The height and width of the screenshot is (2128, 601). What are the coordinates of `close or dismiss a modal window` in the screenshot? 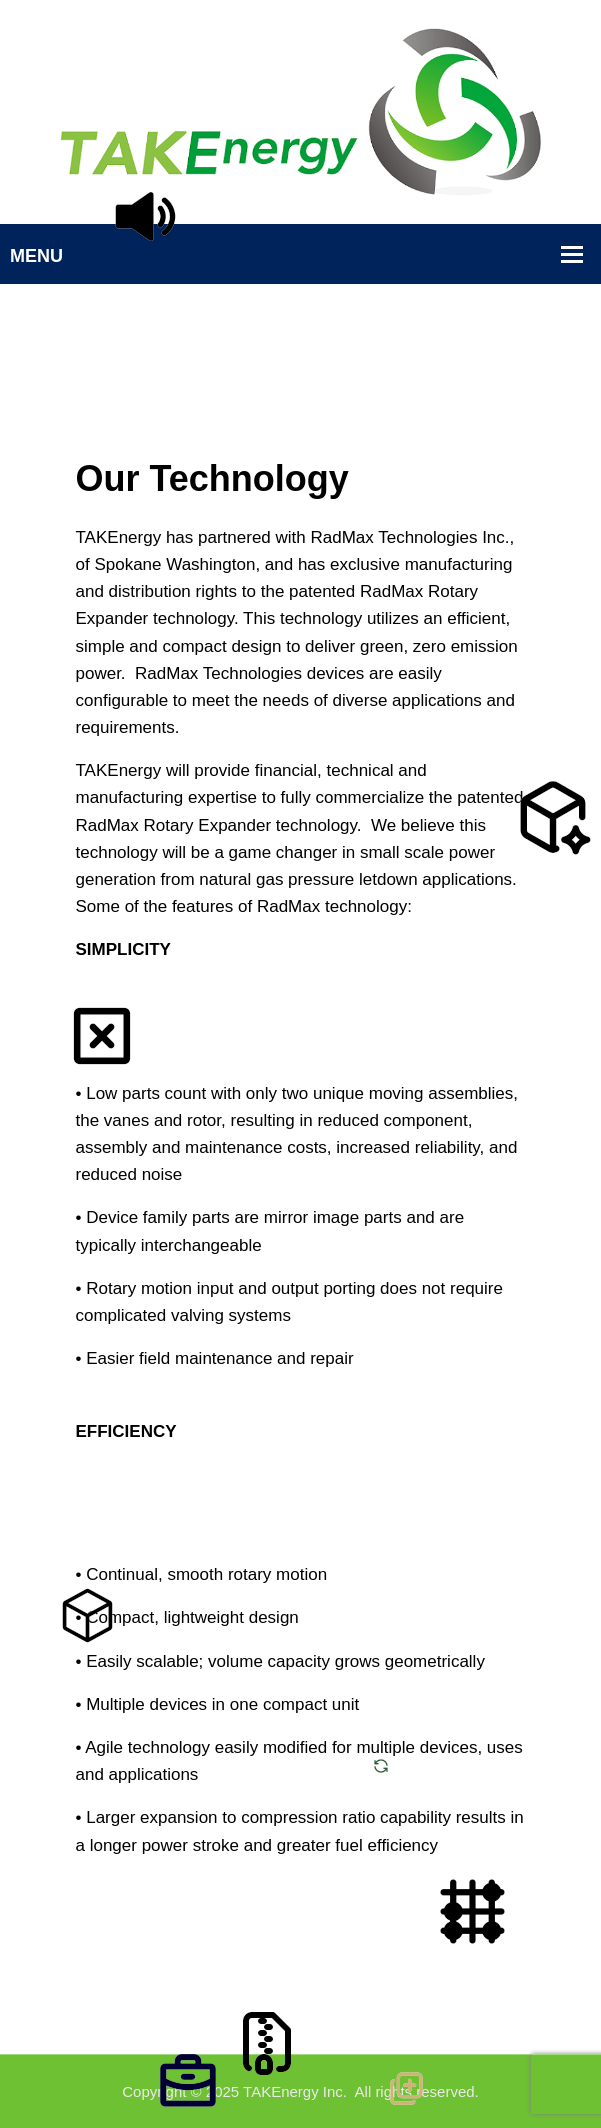 It's located at (102, 1036).